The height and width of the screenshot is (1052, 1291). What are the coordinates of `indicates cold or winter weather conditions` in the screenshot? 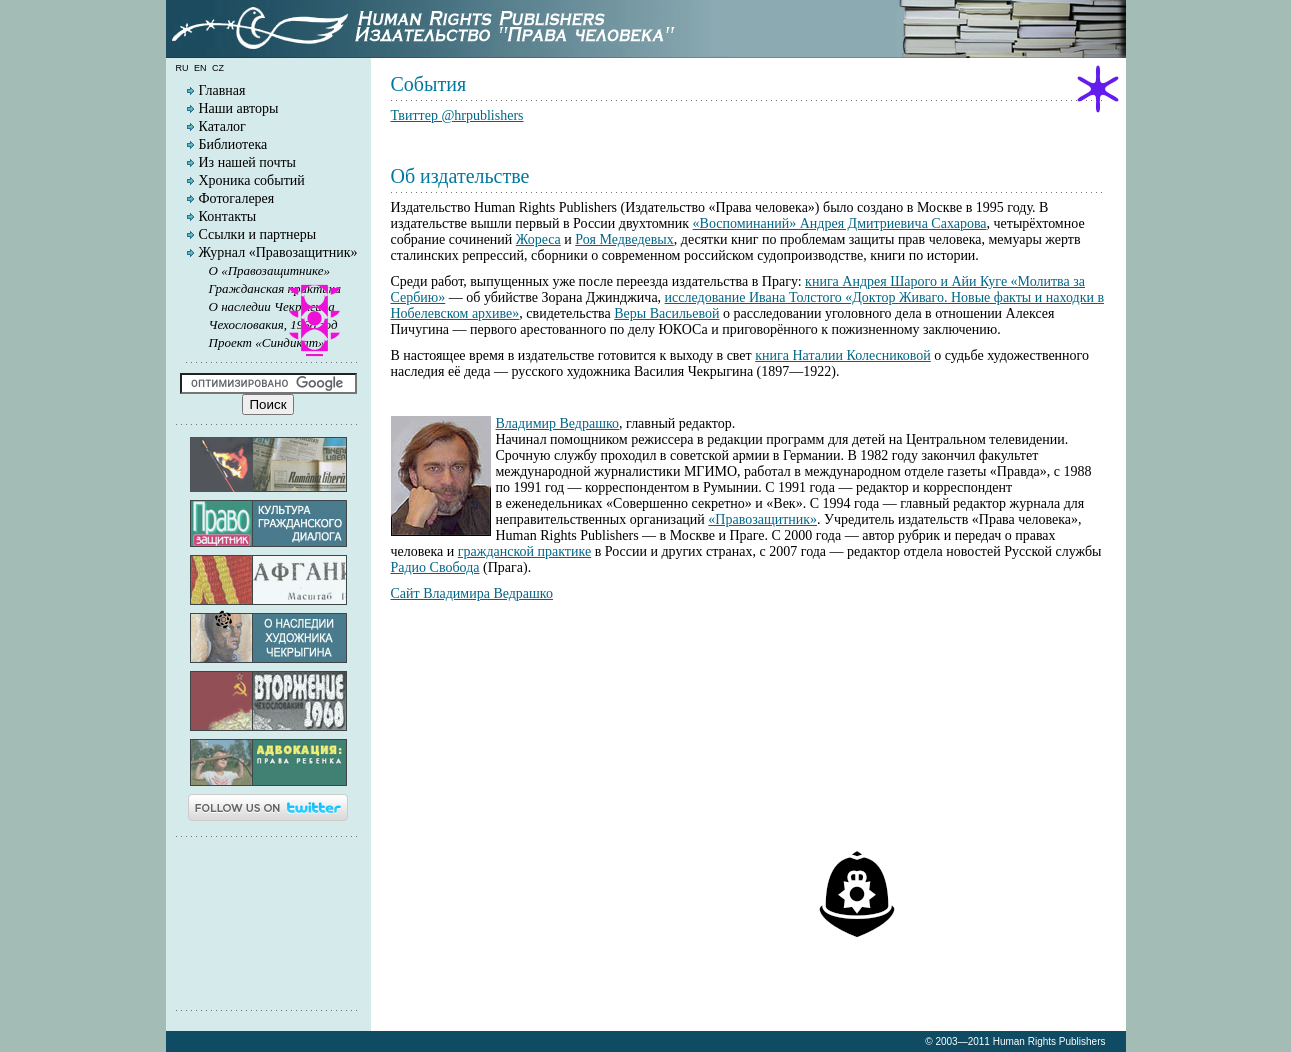 It's located at (1098, 89).